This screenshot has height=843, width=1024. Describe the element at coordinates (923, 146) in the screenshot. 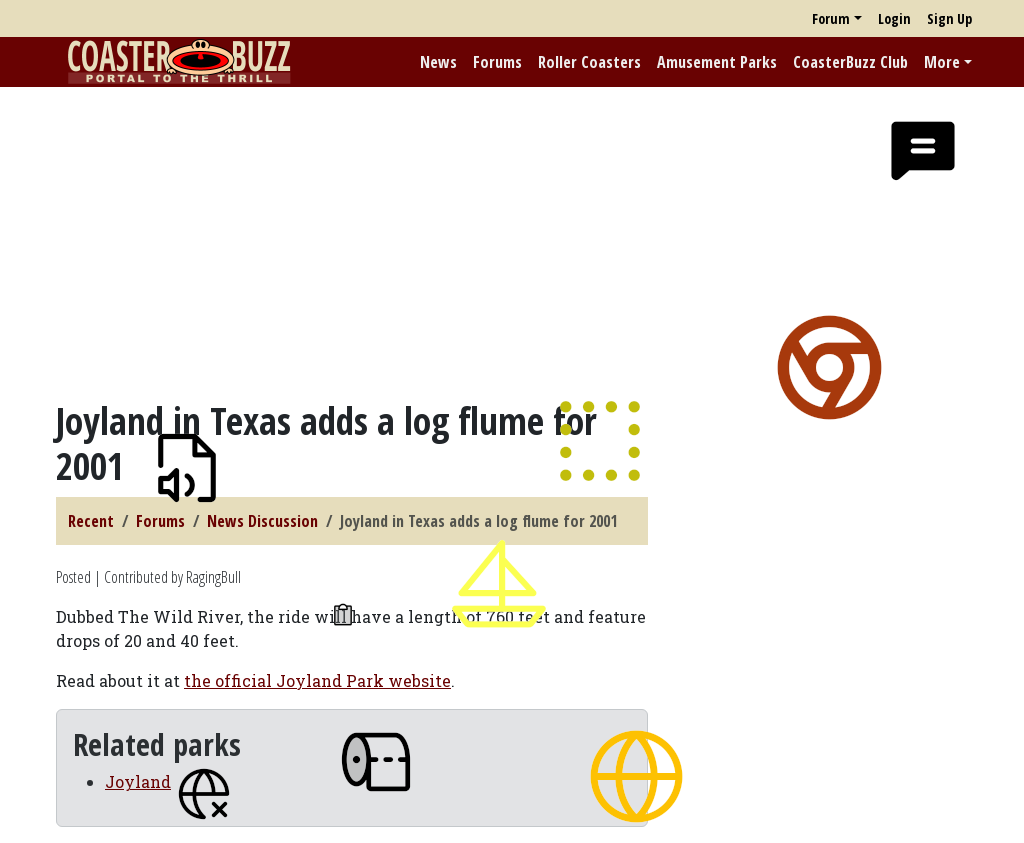

I see `open chat or messaging` at that location.